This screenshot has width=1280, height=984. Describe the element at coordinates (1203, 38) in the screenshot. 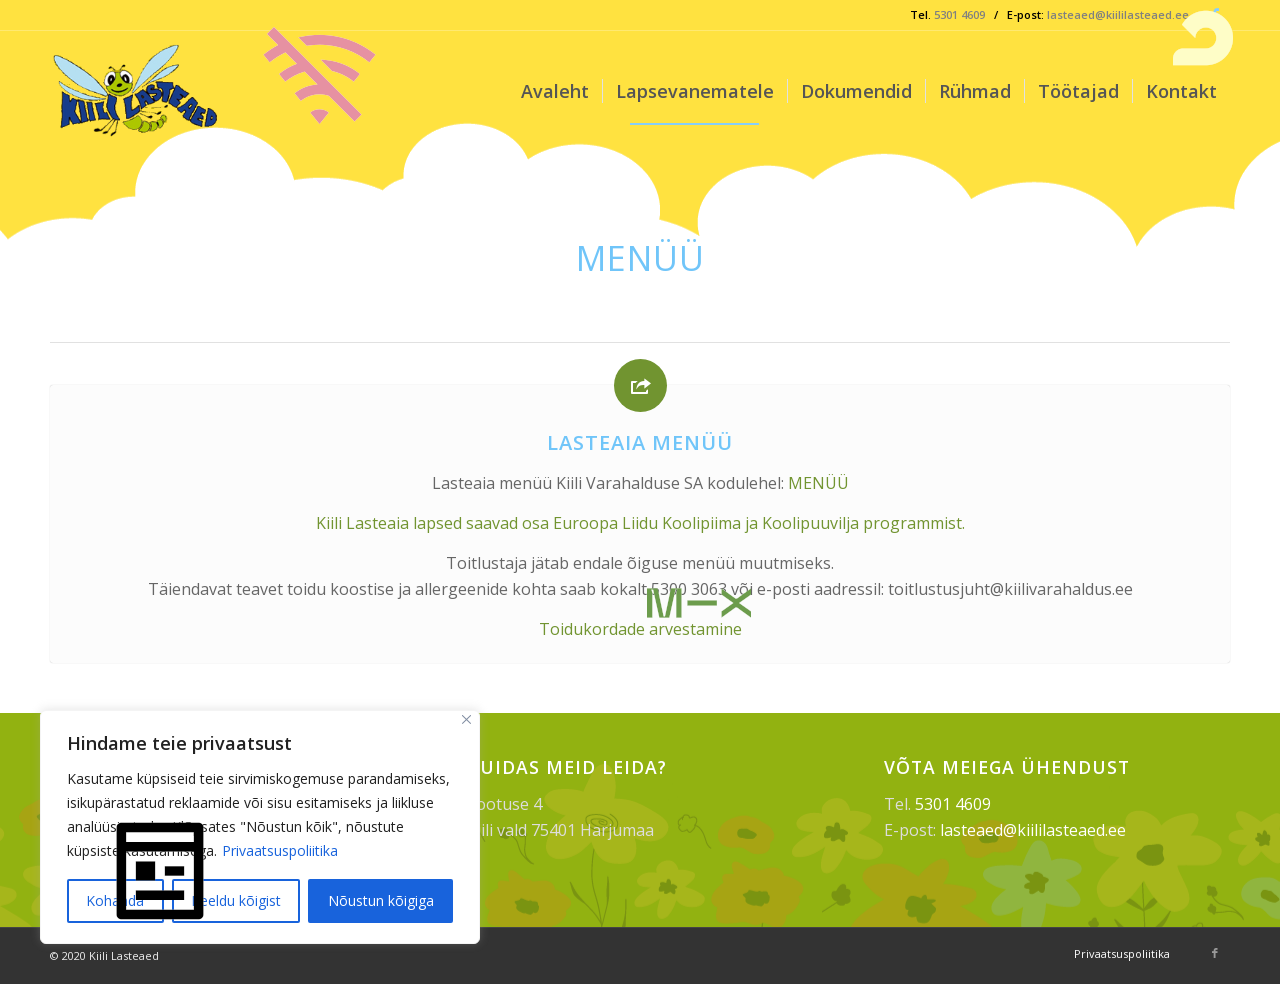

I see `access AdRoll advertising platform` at that location.